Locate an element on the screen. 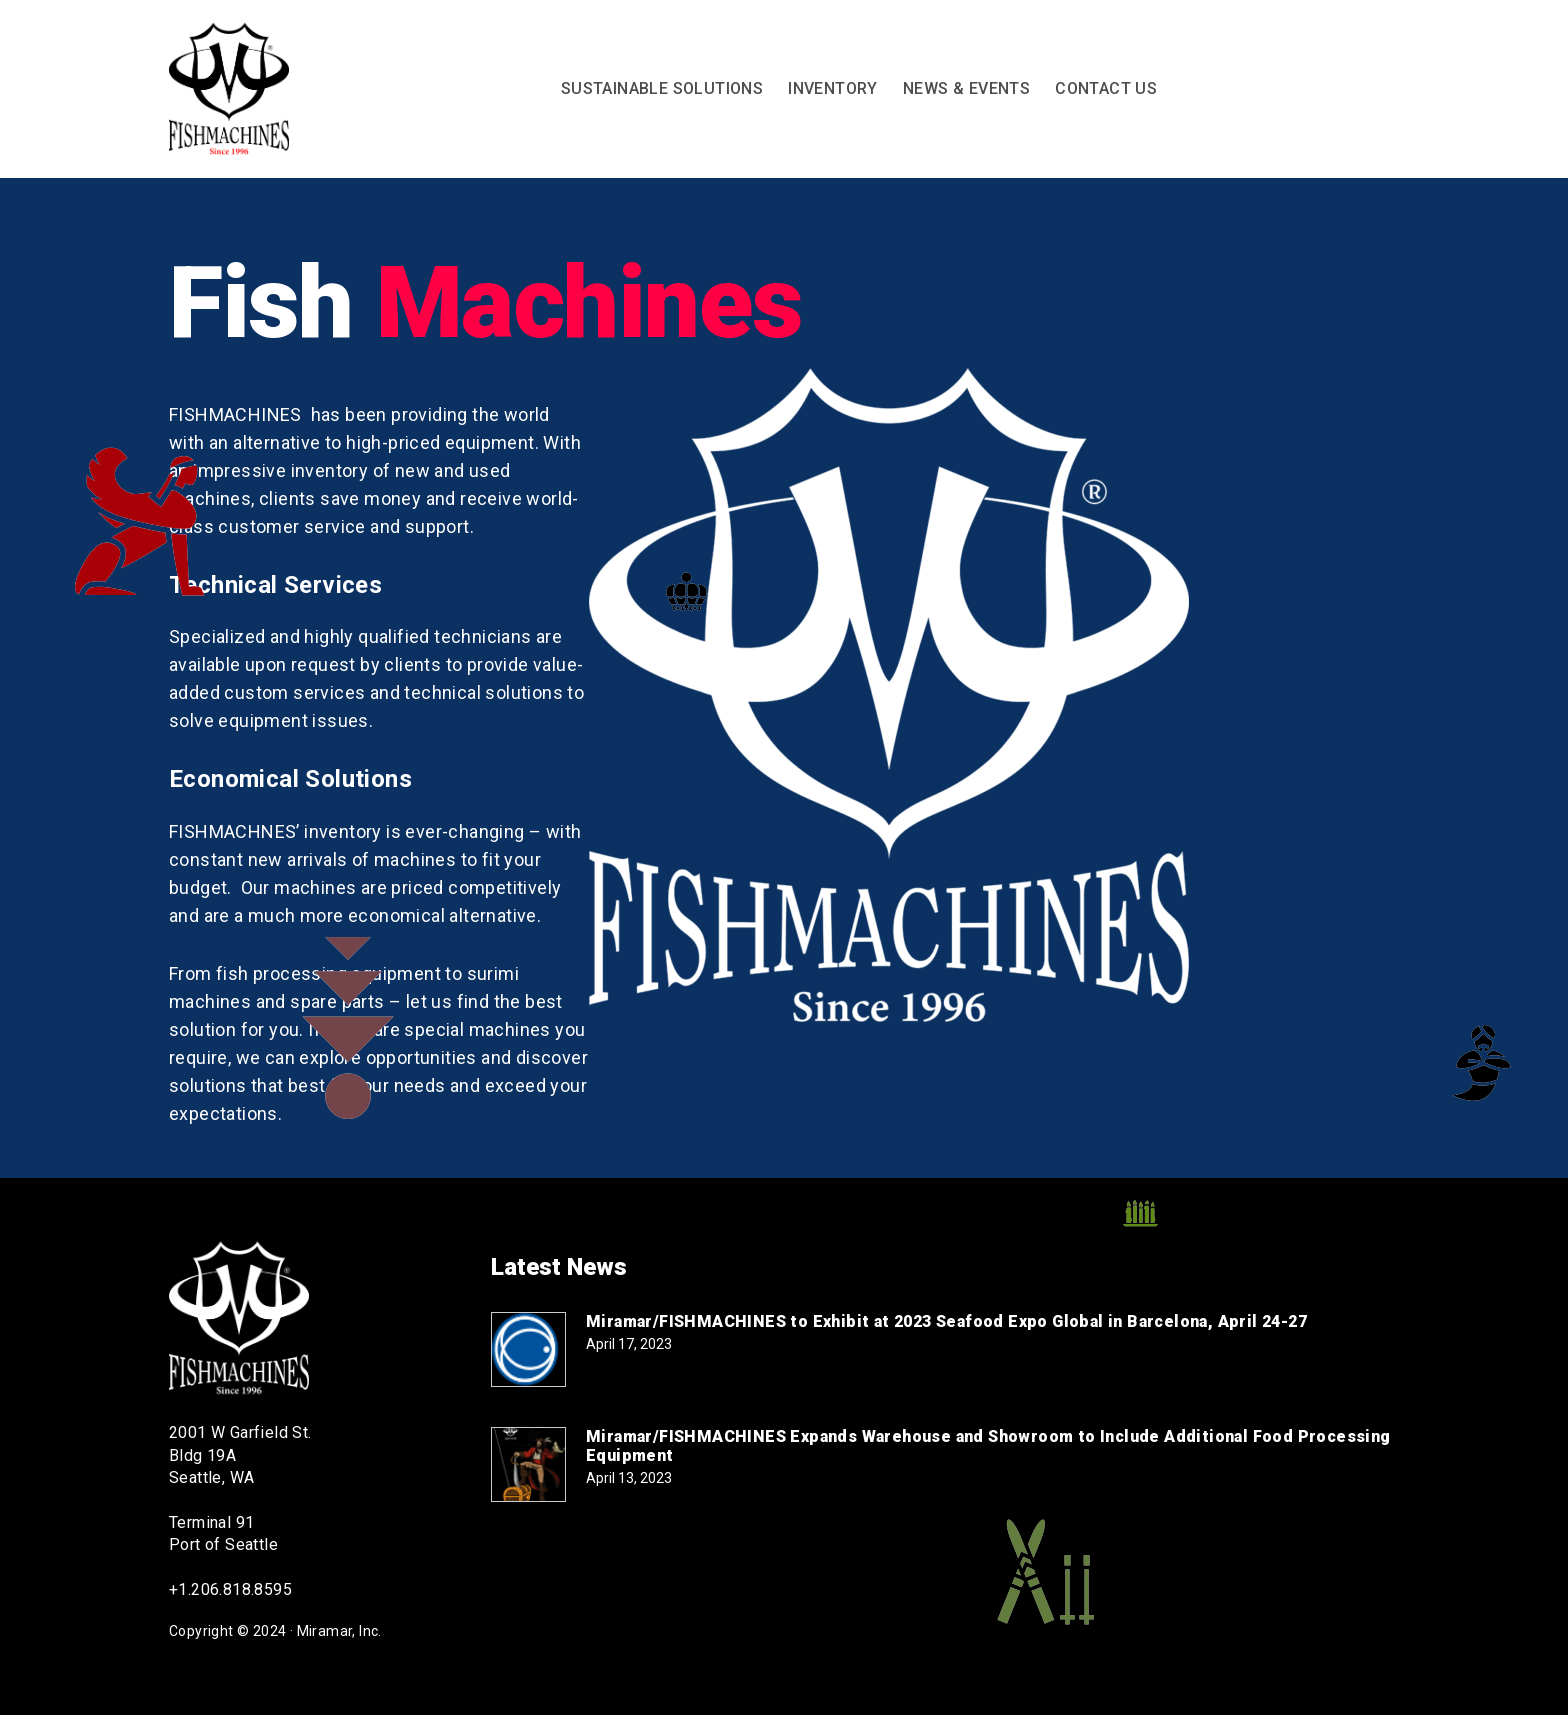 The height and width of the screenshot is (1715, 1568). browse skiing or winter sports activities is located at coordinates (1043, 1572).